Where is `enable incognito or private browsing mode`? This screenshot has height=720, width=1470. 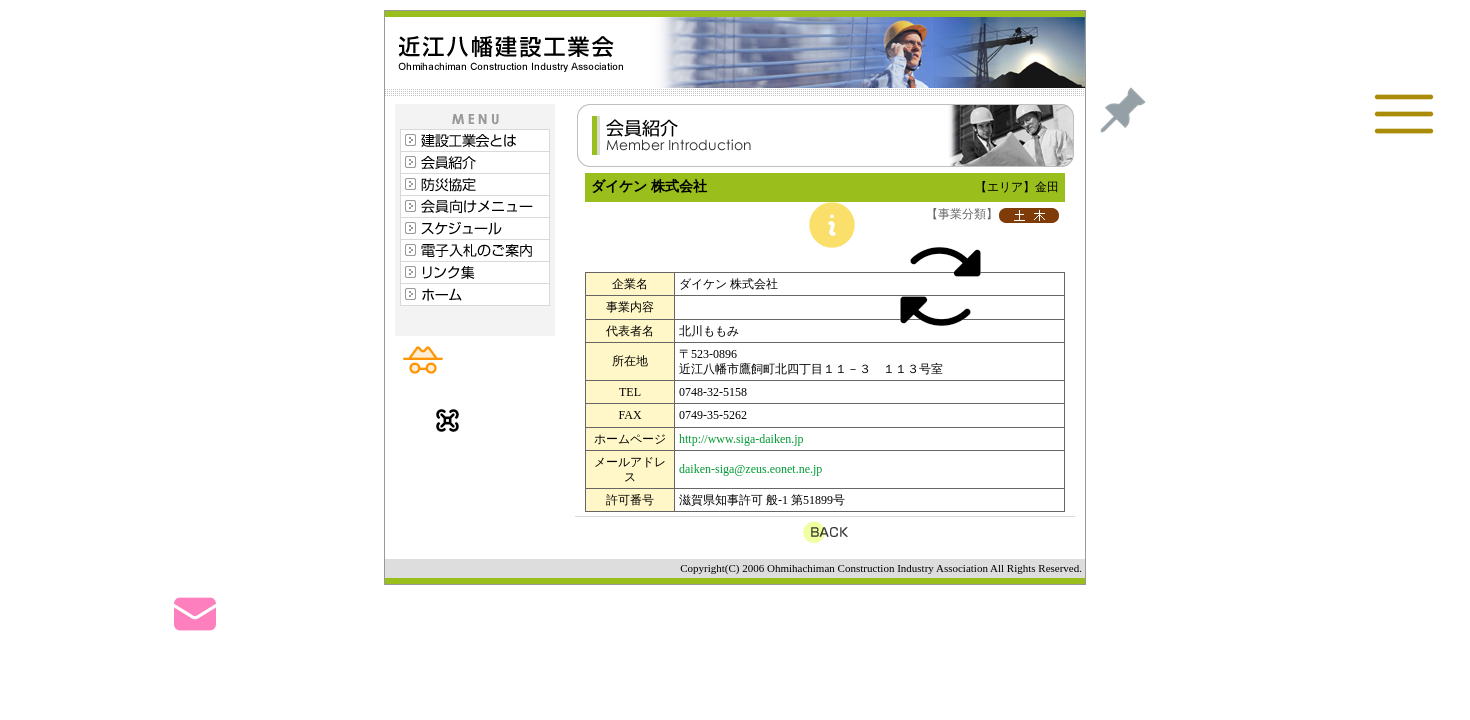 enable incognito or private browsing mode is located at coordinates (423, 360).